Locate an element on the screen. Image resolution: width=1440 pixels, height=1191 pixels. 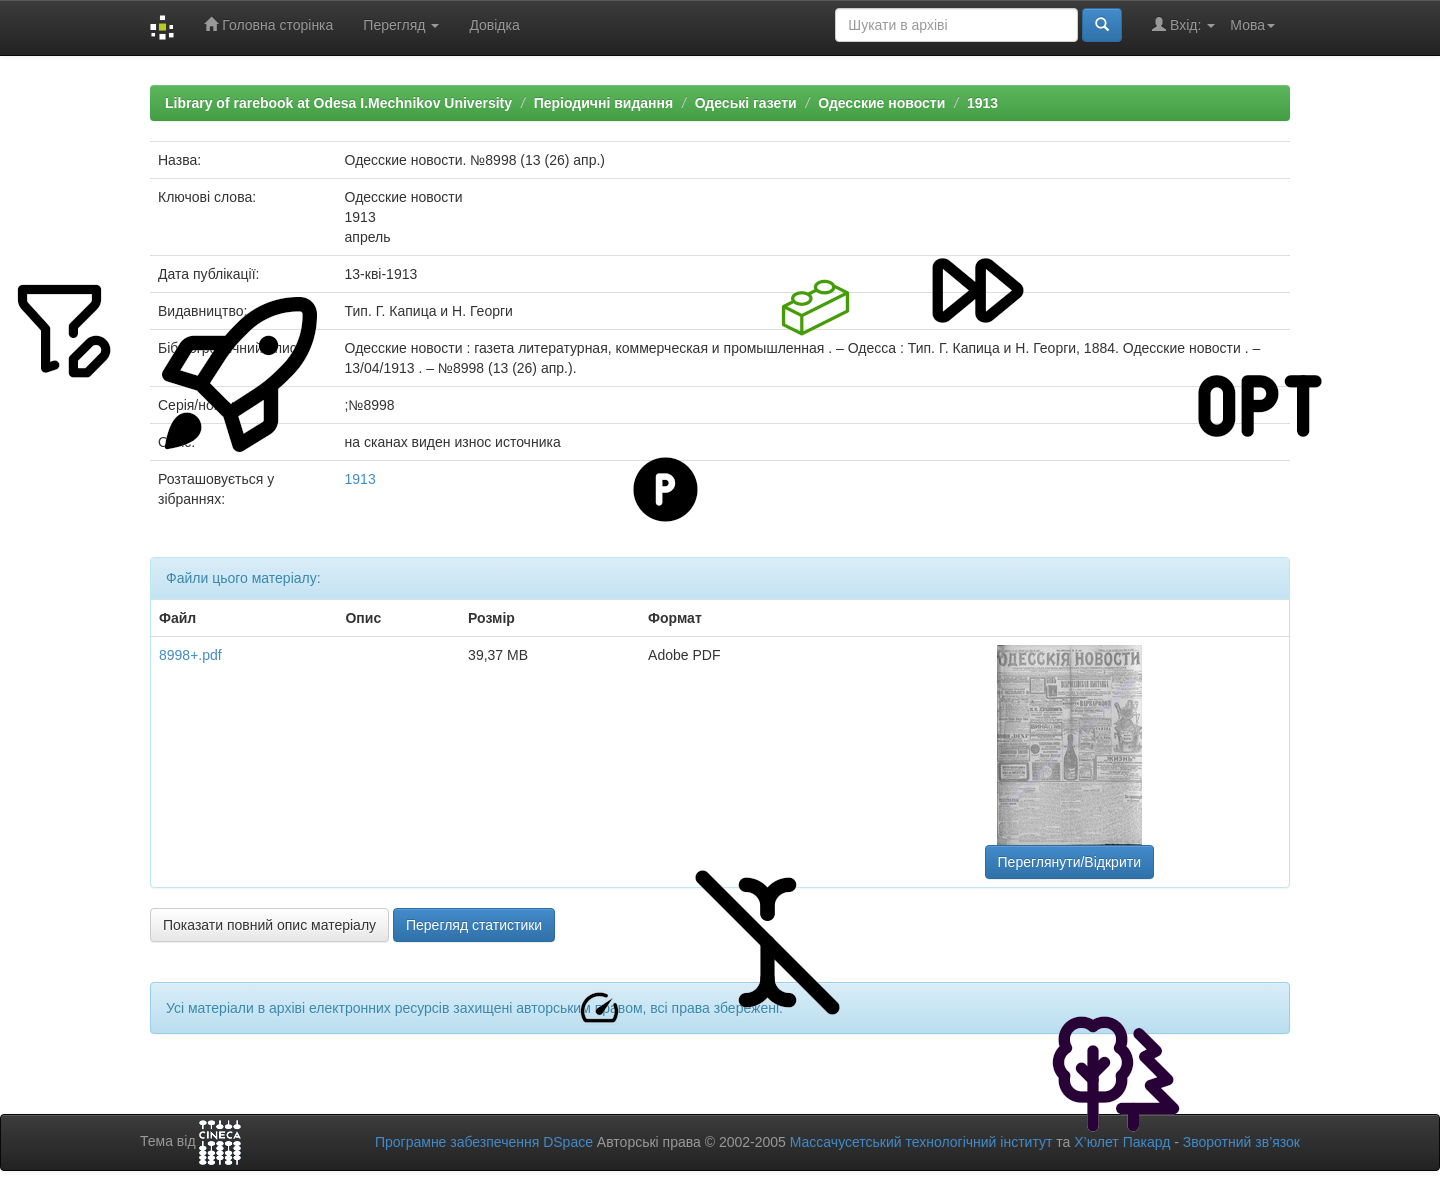
fast forward media playback is located at coordinates (972, 290).